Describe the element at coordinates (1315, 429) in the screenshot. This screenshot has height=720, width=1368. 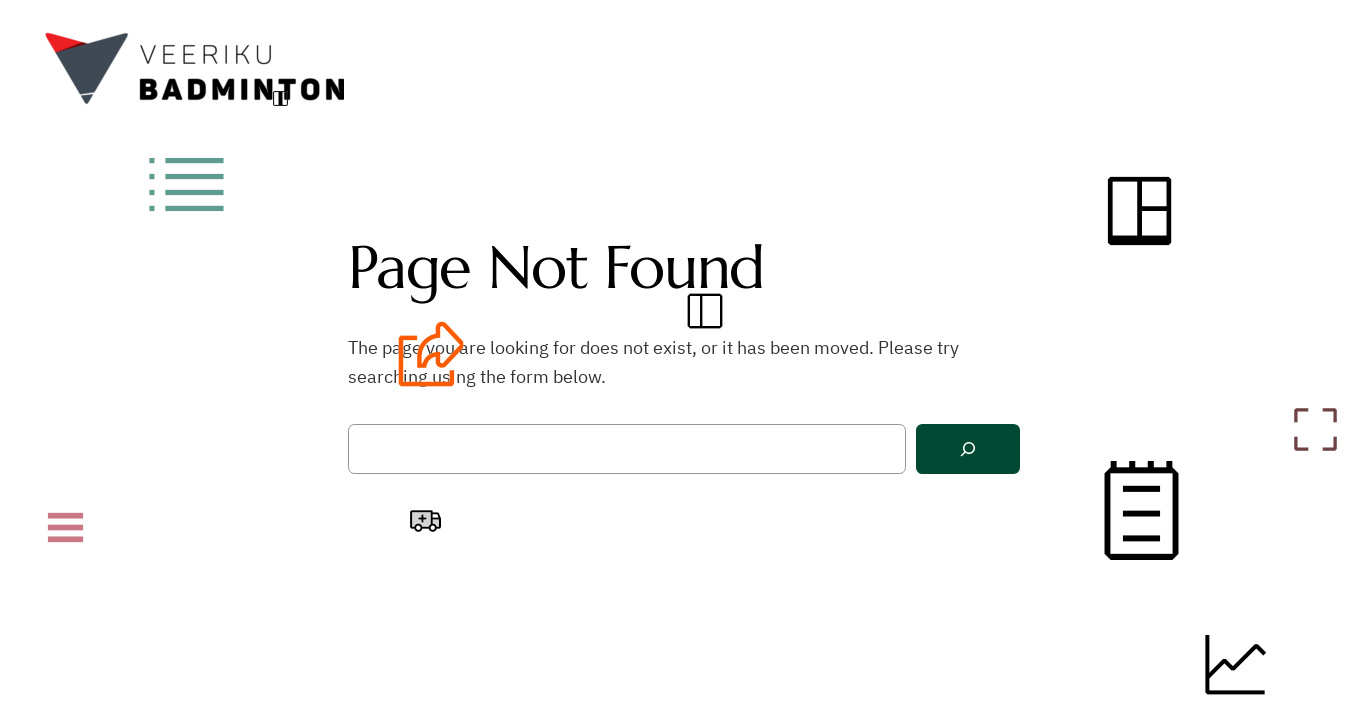
I see `enter fullscreen mode` at that location.